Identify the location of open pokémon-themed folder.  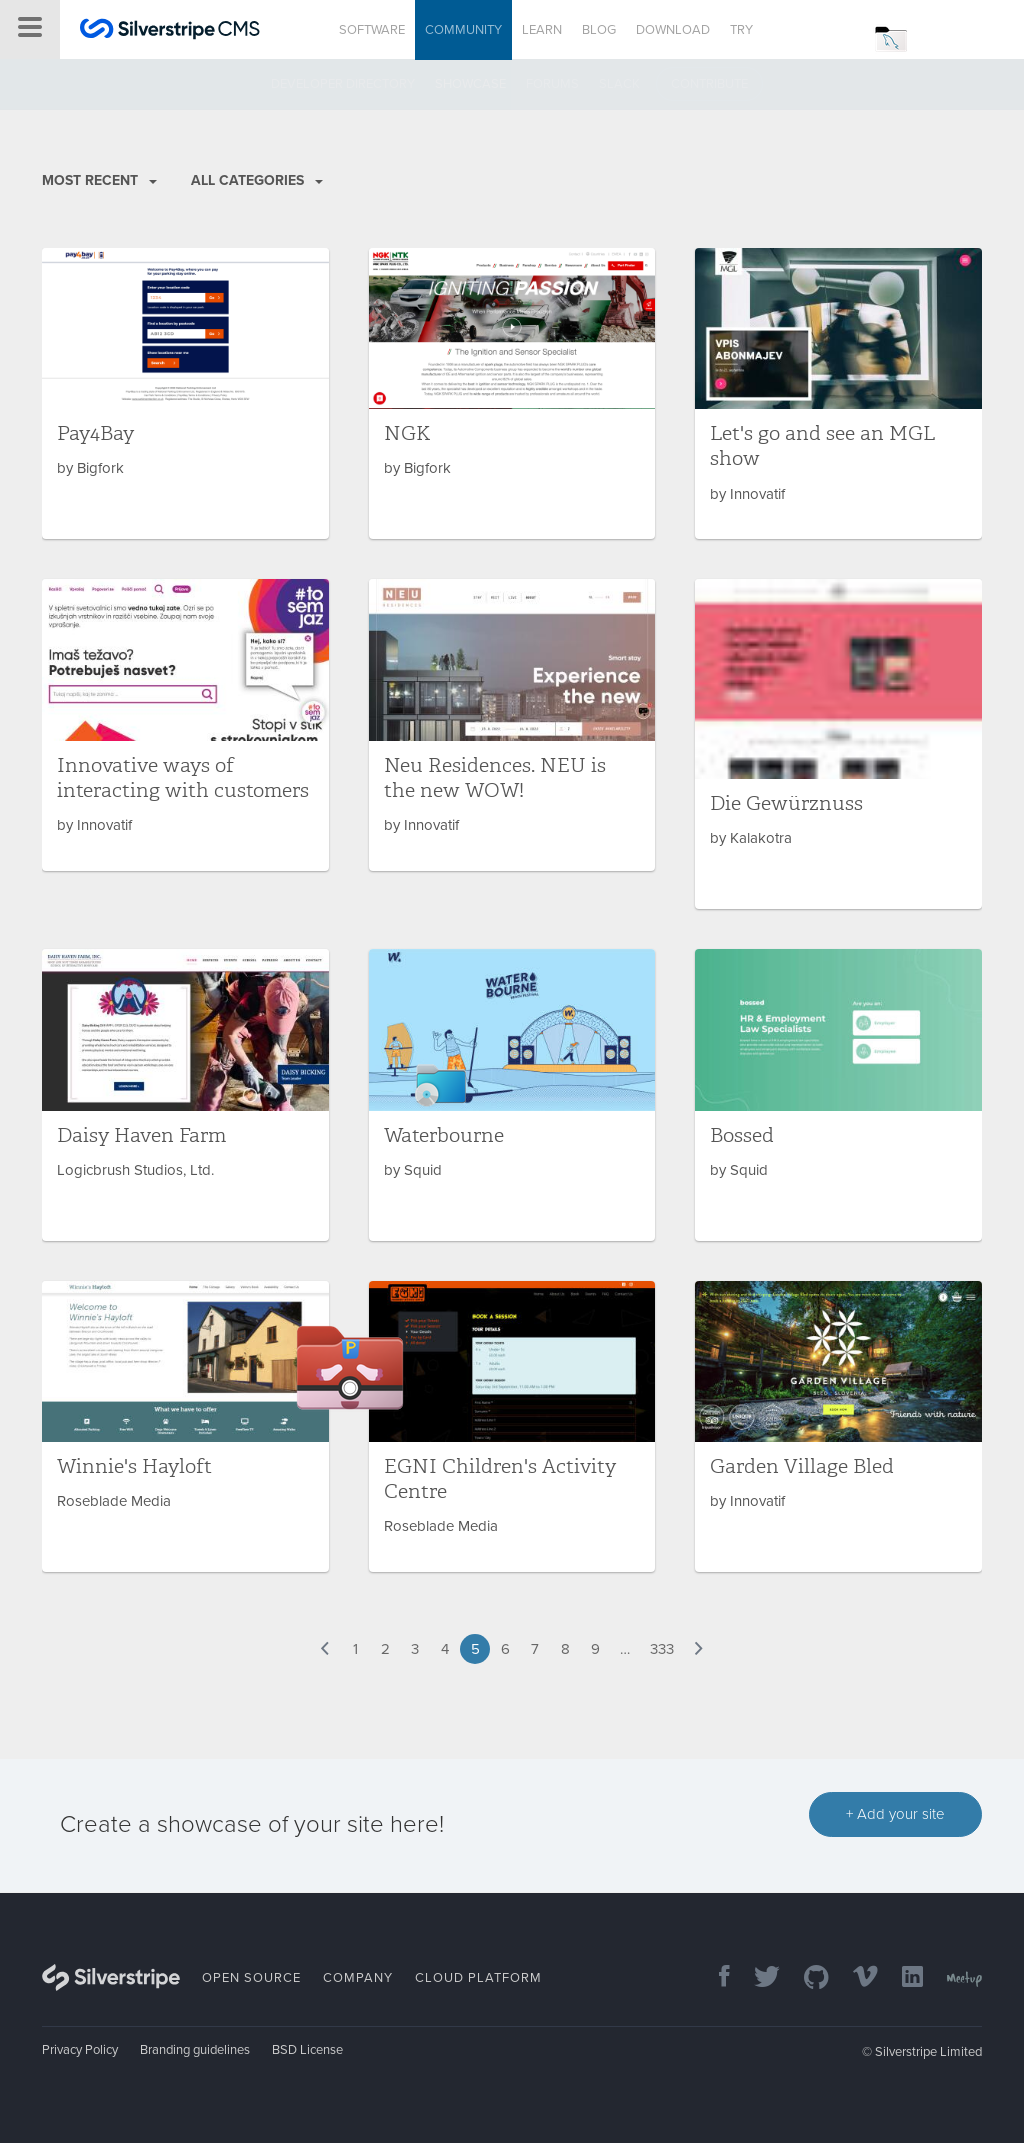
(349, 1370).